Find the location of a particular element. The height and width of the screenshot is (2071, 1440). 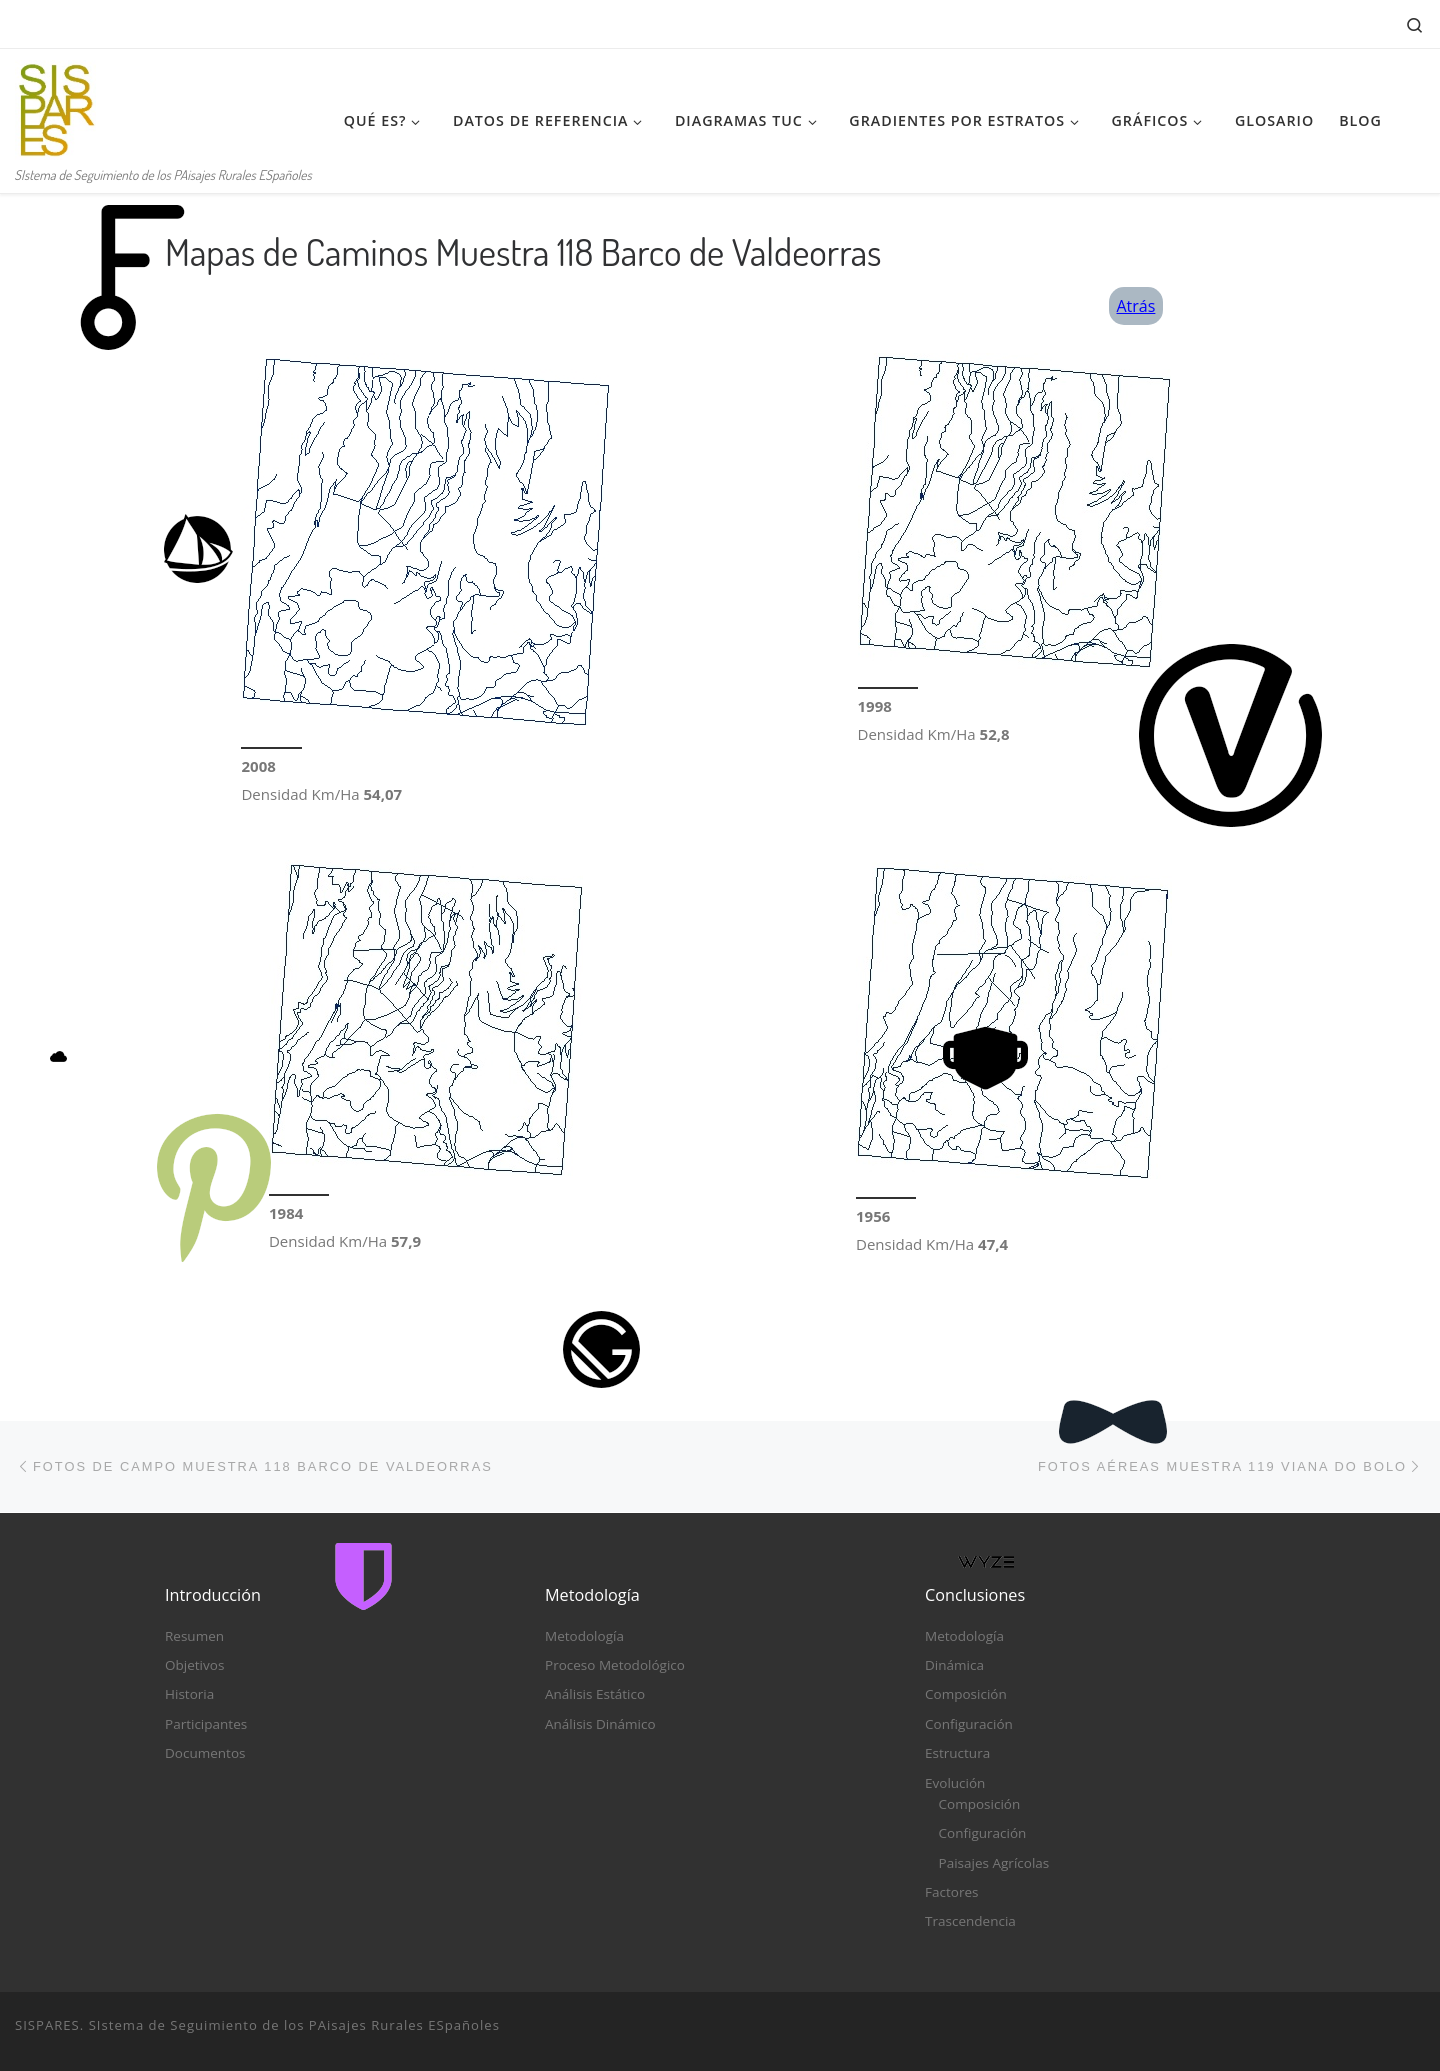

health and safety guidelines indicator is located at coordinates (985, 1058).